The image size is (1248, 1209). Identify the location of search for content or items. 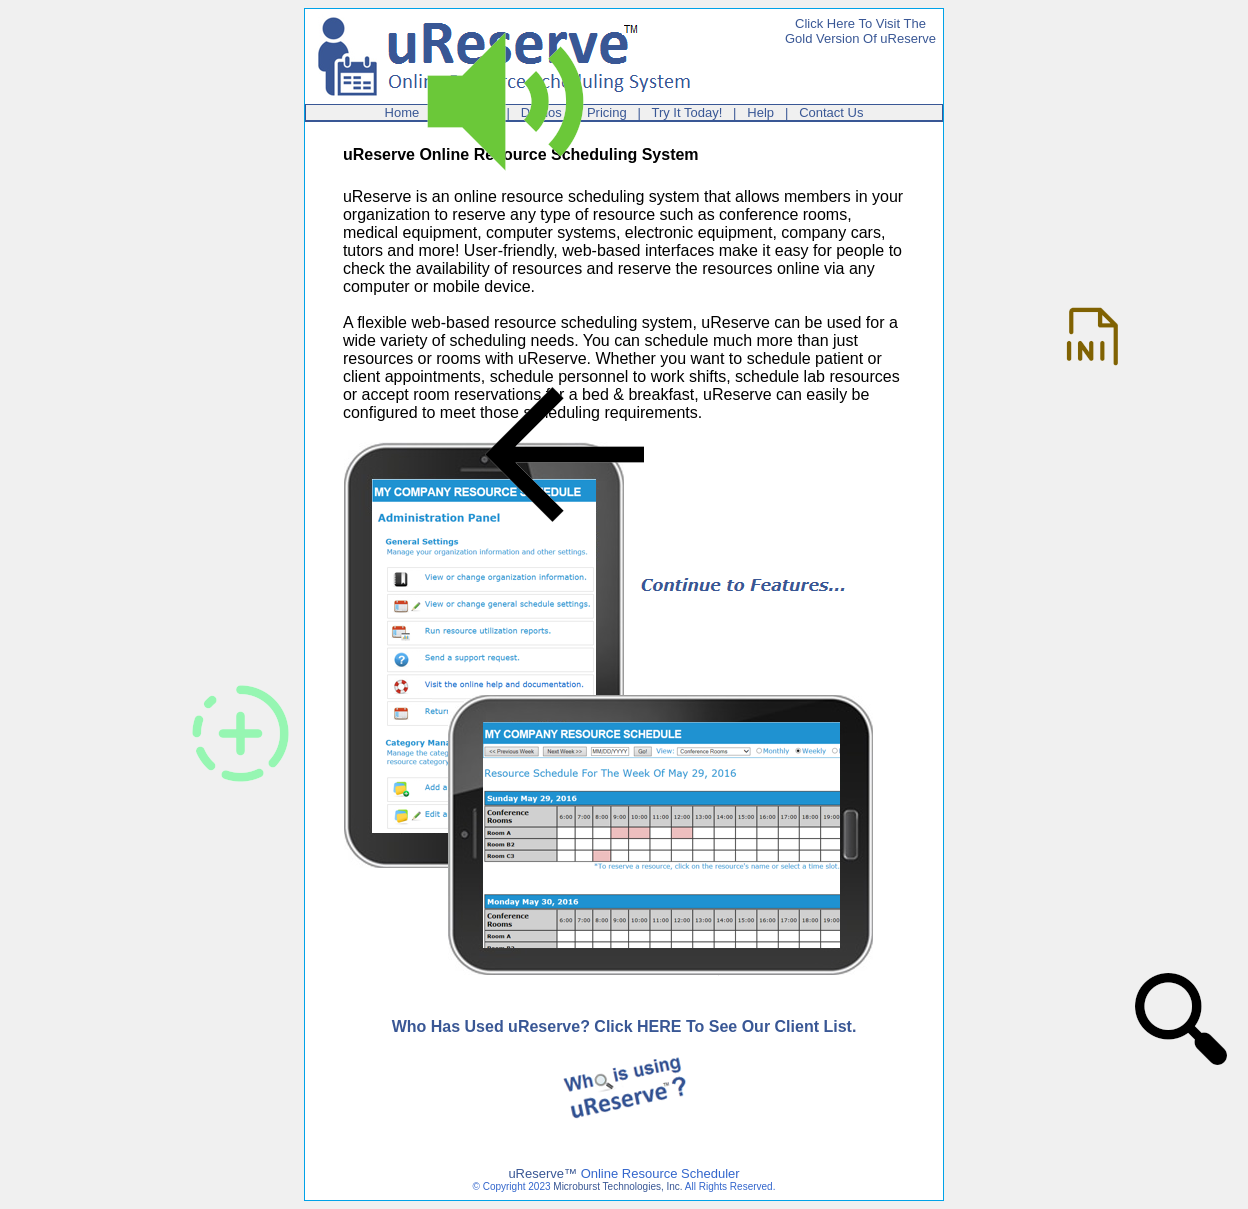
(1182, 1020).